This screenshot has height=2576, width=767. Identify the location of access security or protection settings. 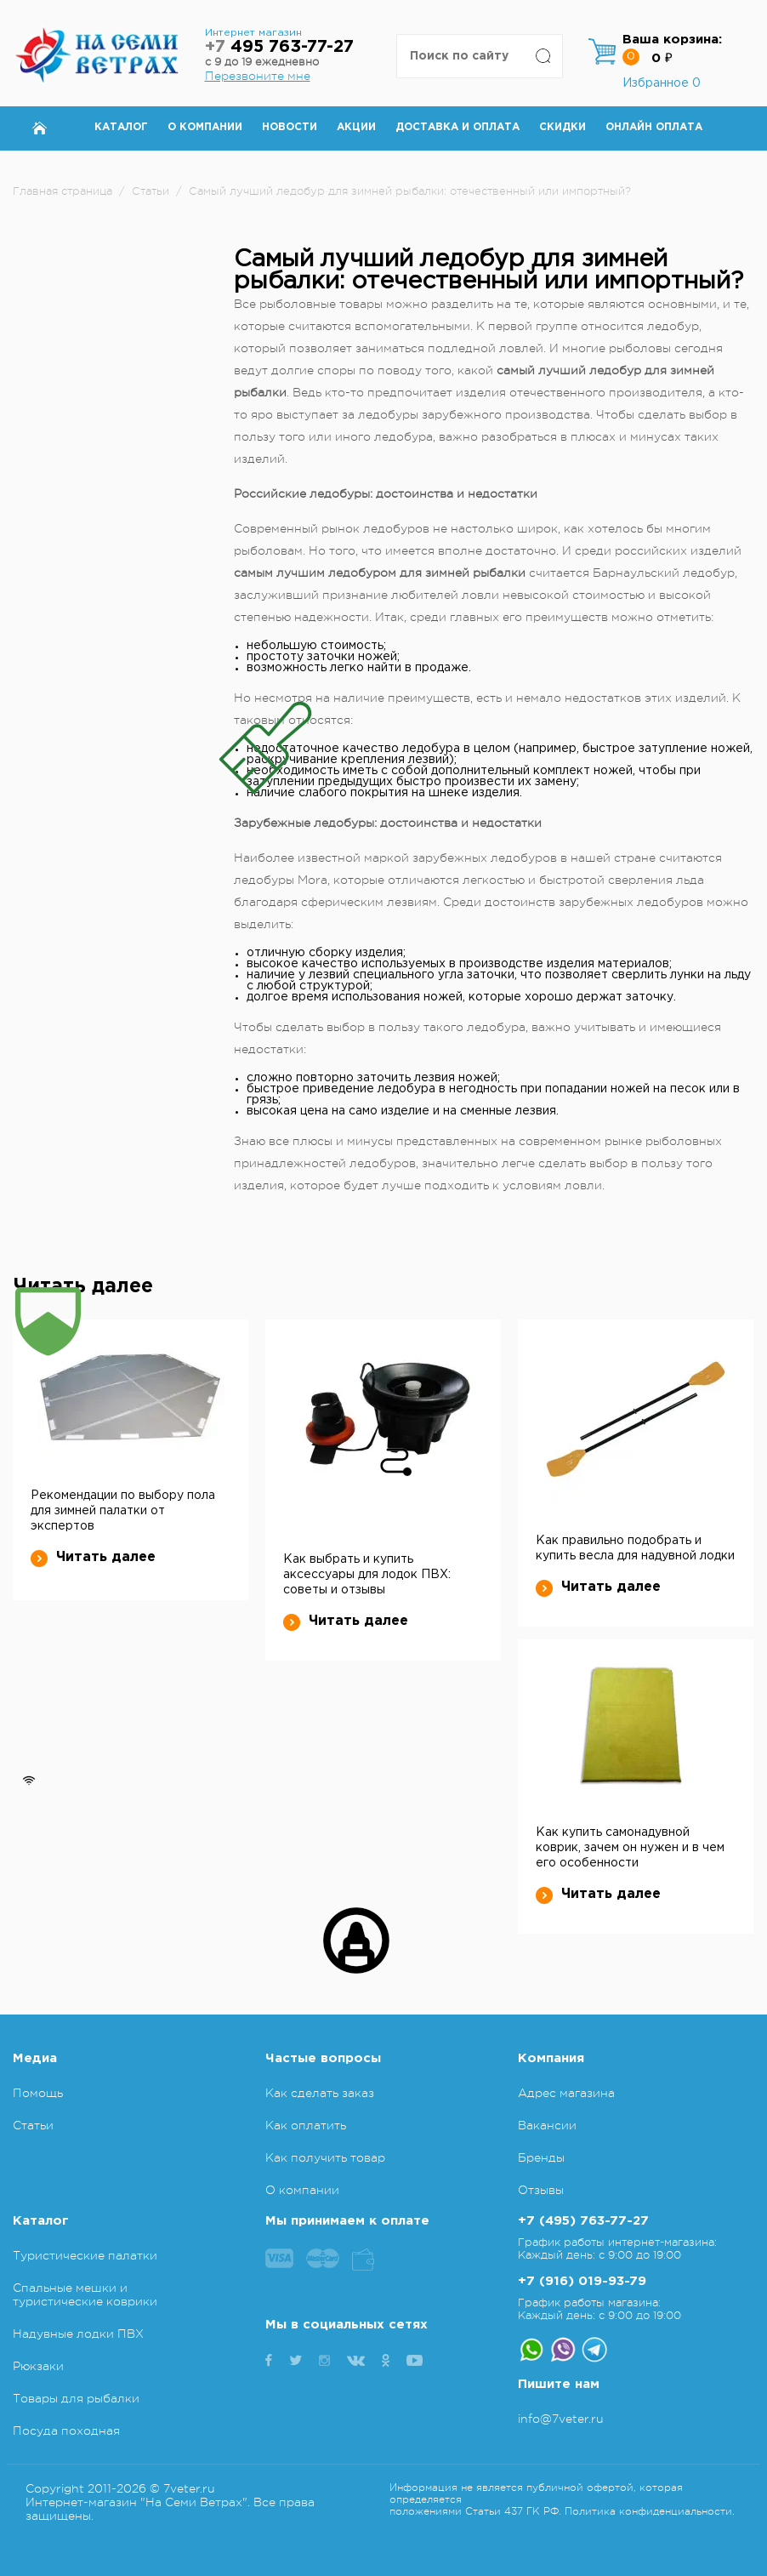
(48, 1317).